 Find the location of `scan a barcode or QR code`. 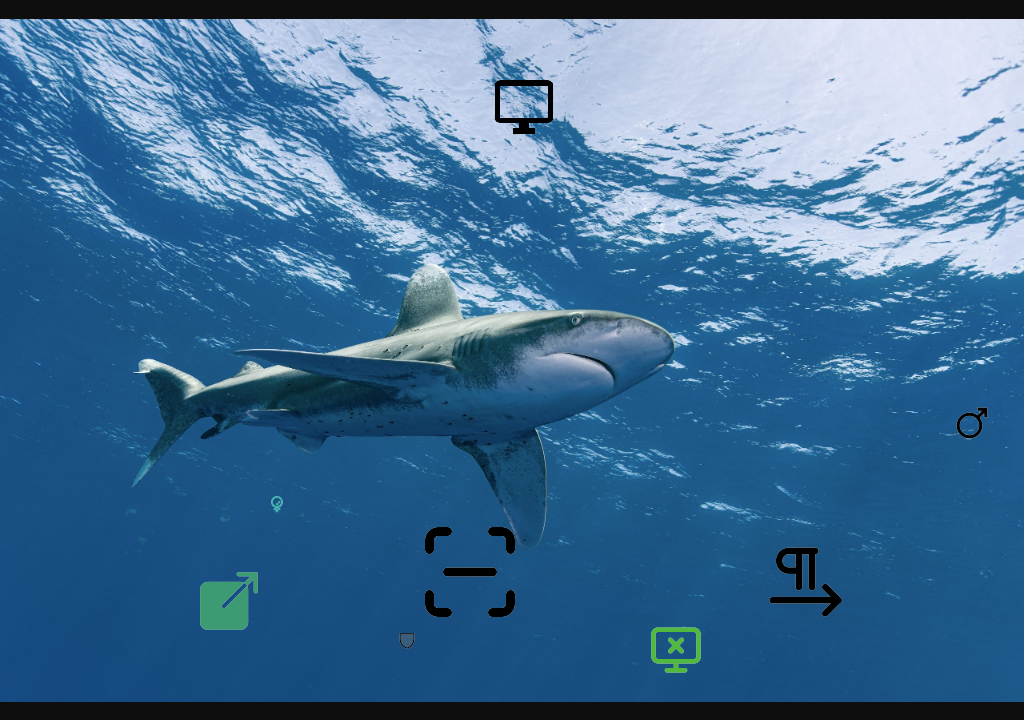

scan a barcode or QR code is located at coordinates (470, 572).